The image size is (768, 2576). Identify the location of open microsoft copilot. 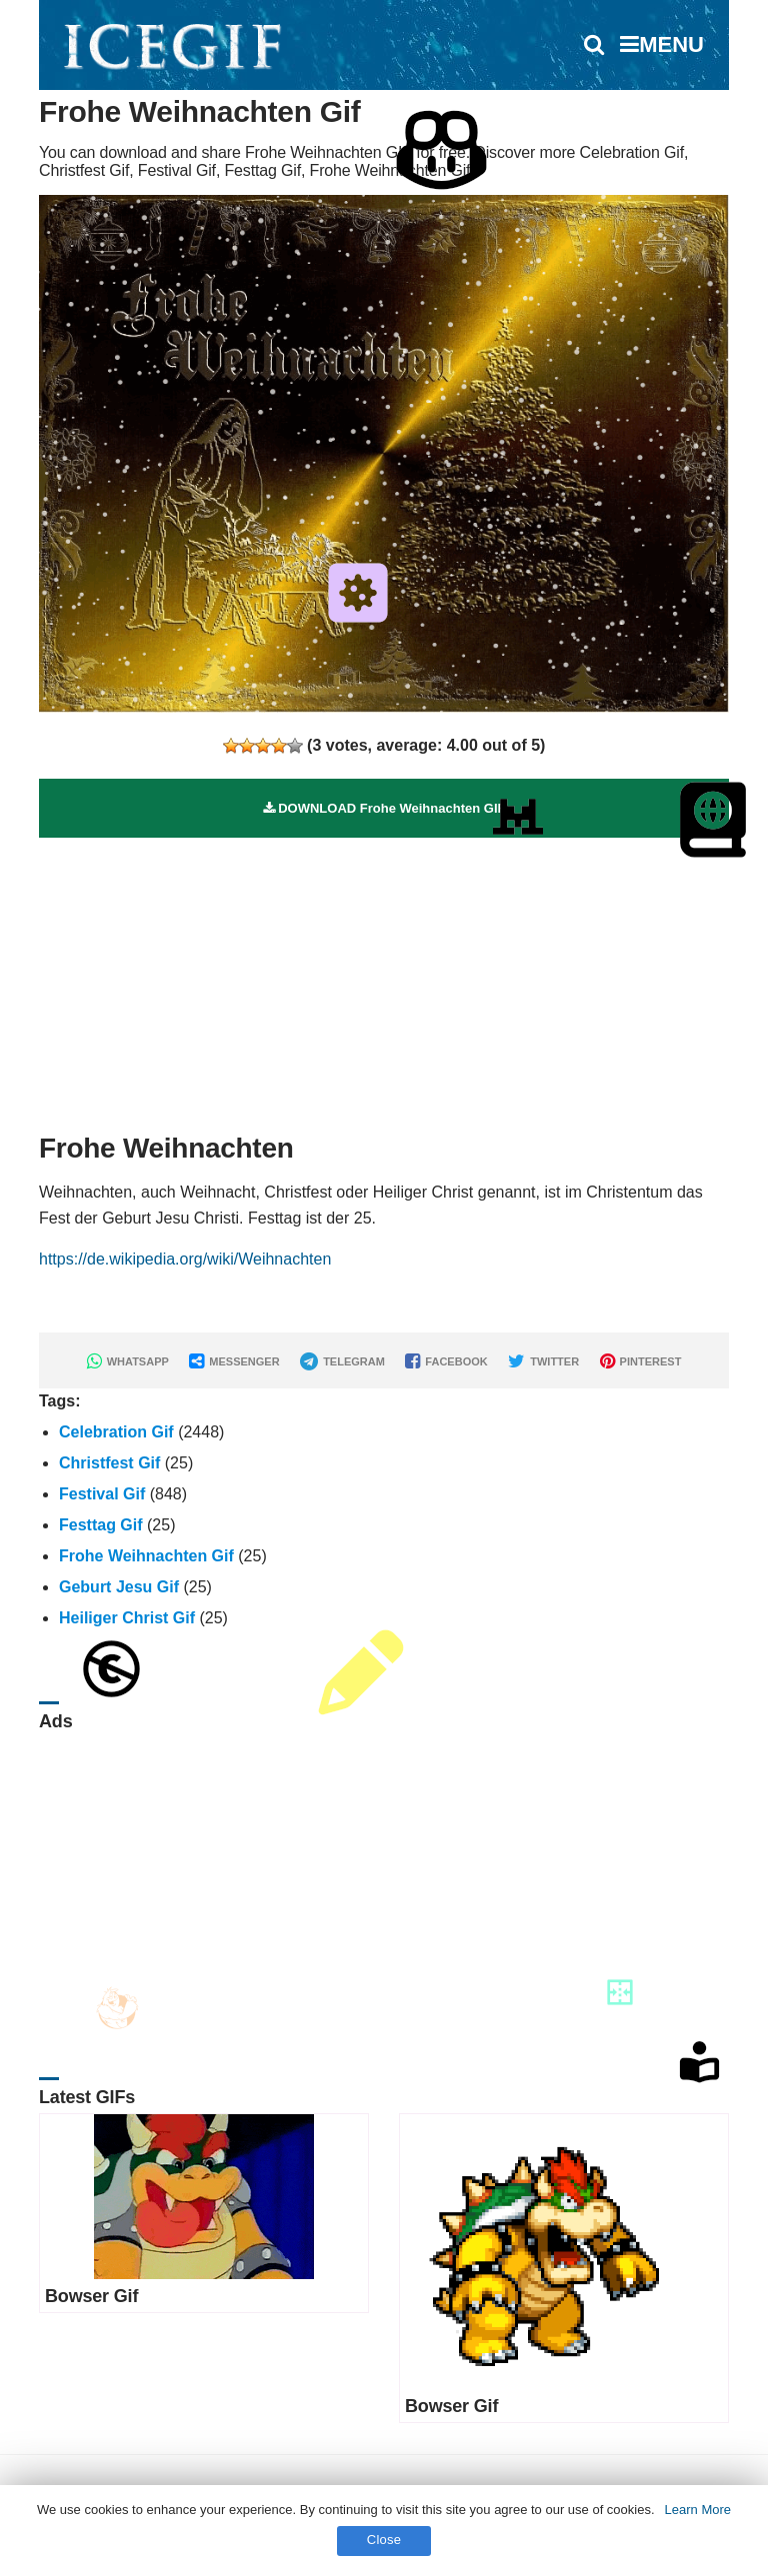
(441, 149).